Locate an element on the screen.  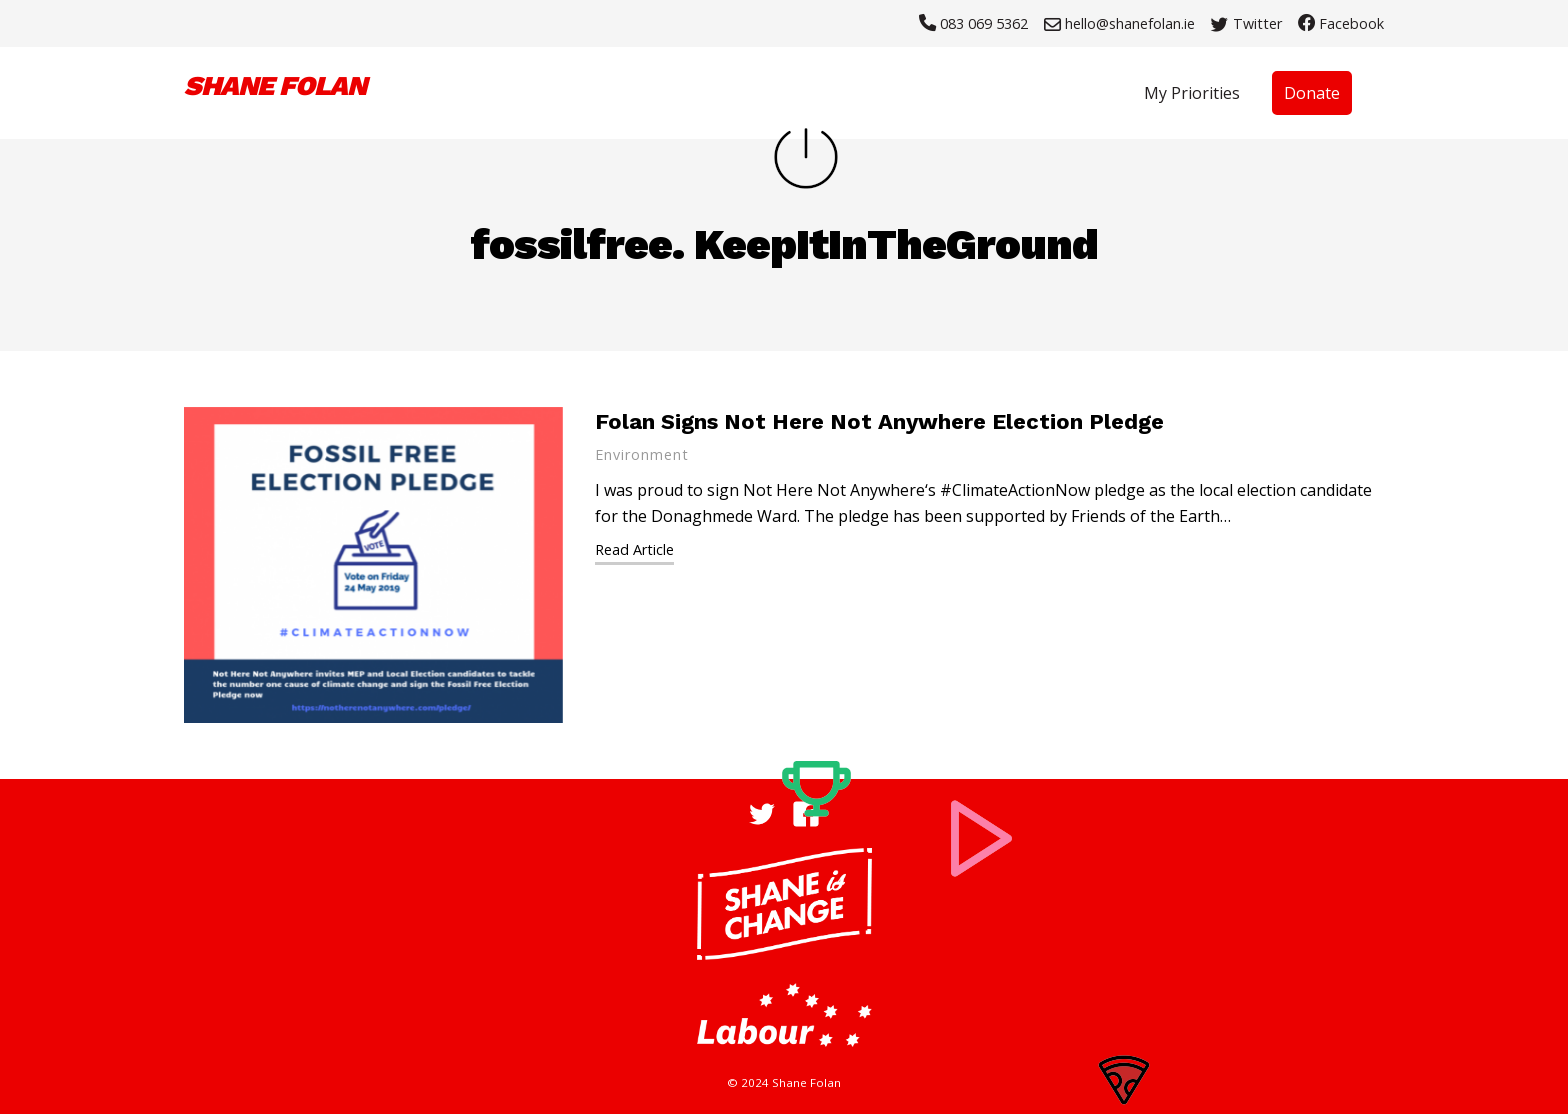
view achievements or awards is located at coordinates (816, 786).